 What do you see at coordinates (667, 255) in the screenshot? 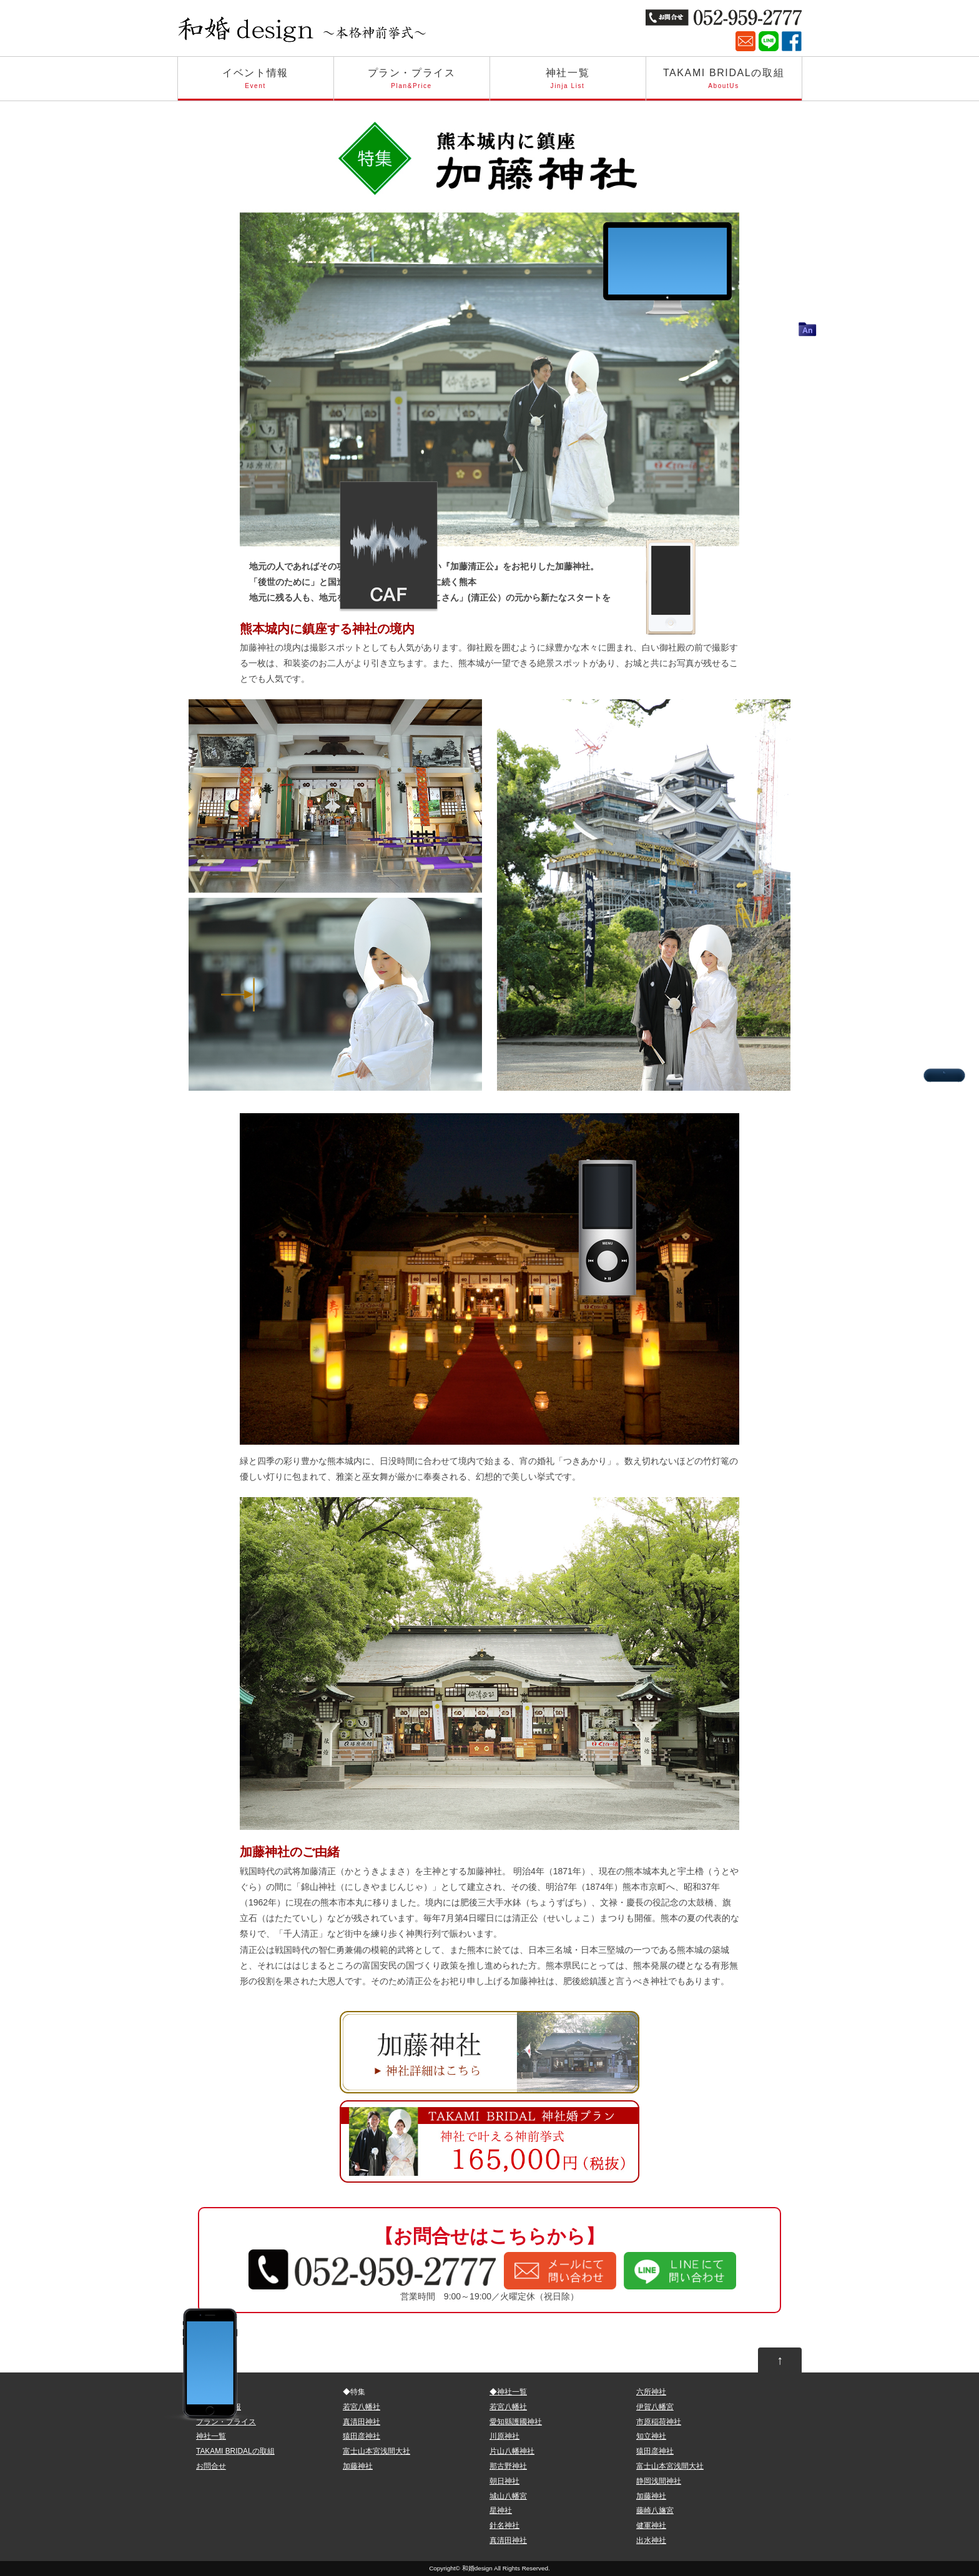
I see `connect to an external display` at bounding box center [667, 255].